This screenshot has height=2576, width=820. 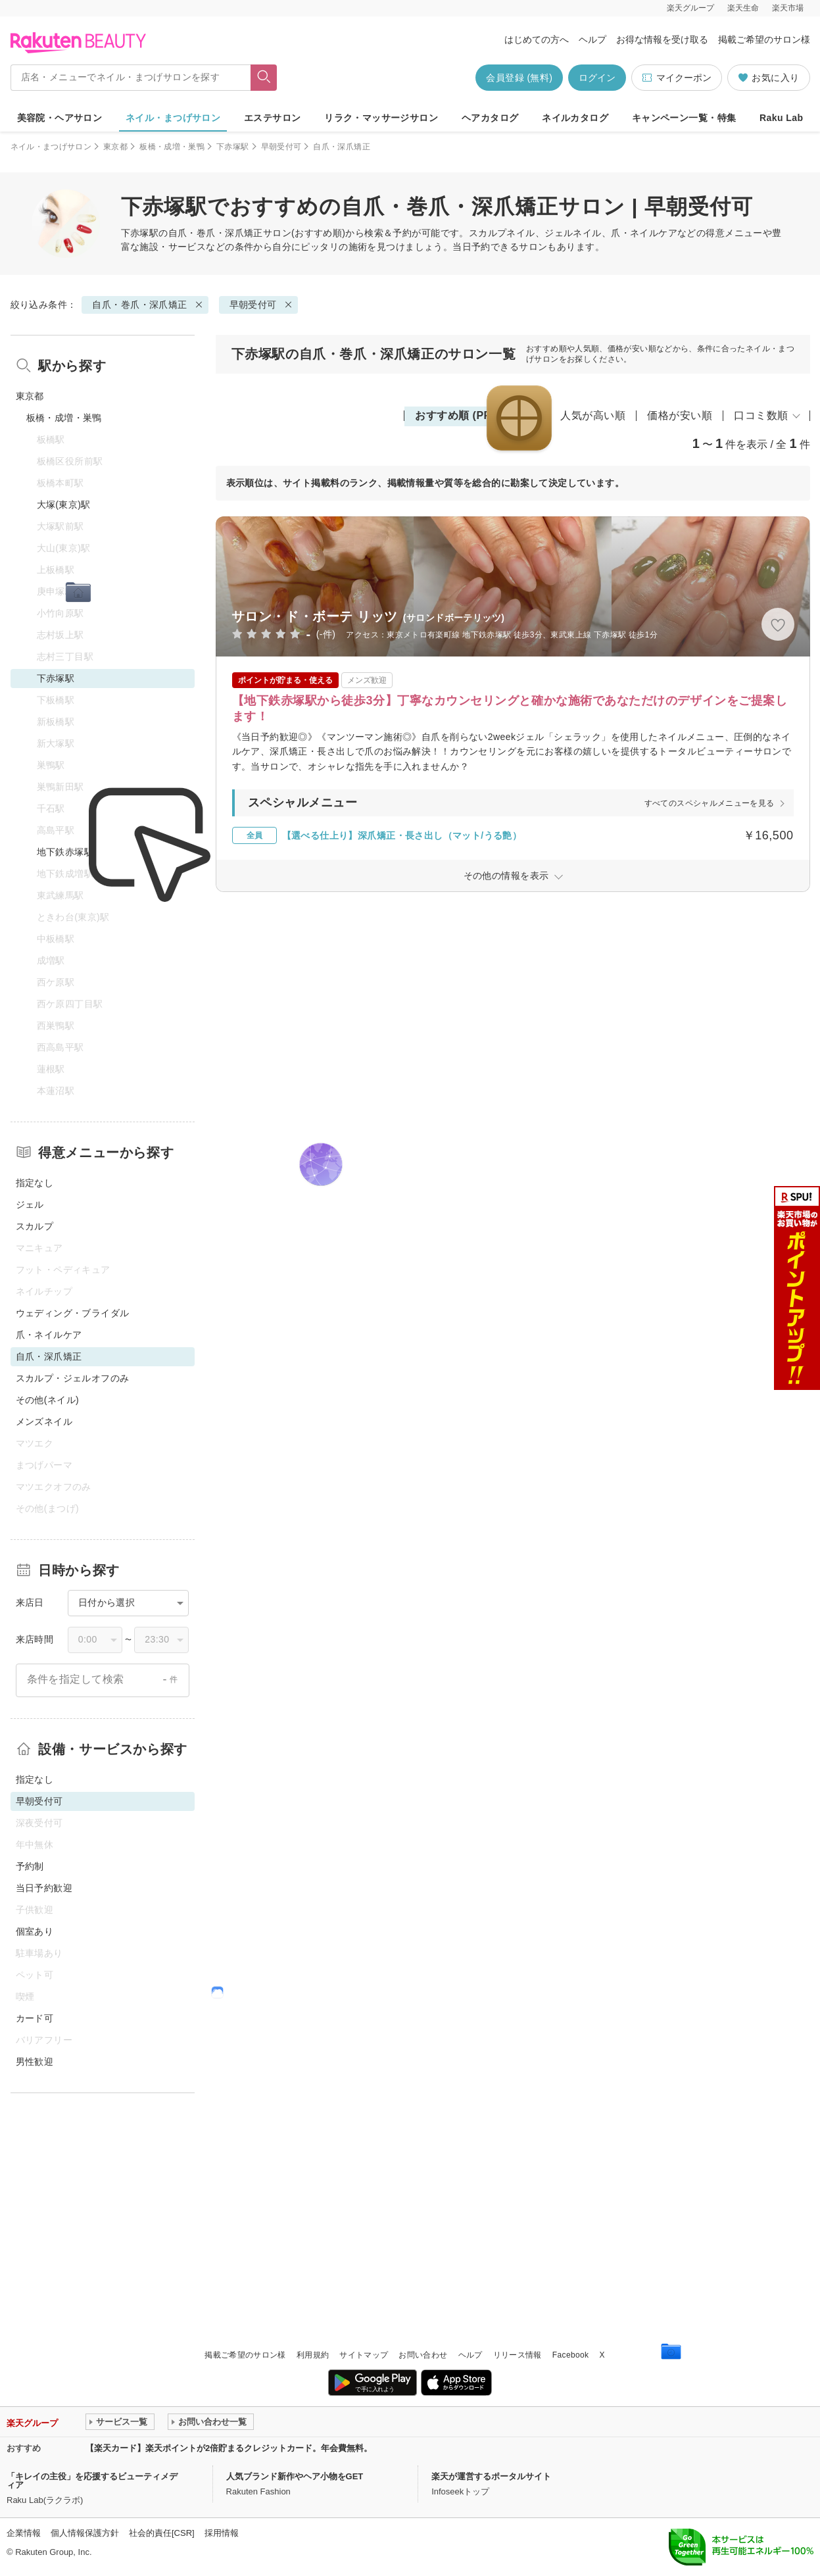 What do you see at coordinates (321, 1164) in the screenshot?
I see `access network and connectivity settings` at bounding box center [321, 1164].